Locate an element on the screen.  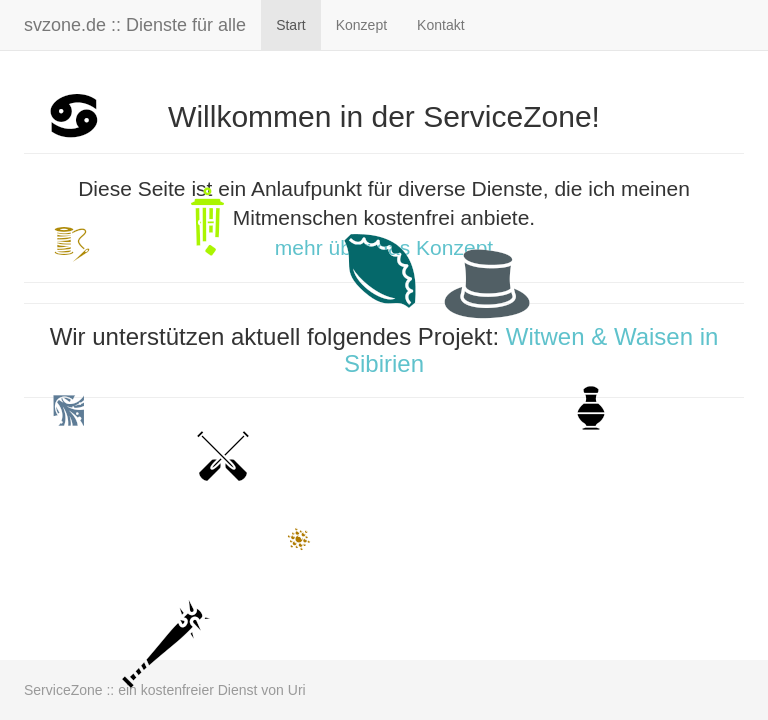
view cancer zodiac sign information is located at coordinates (74, 116).